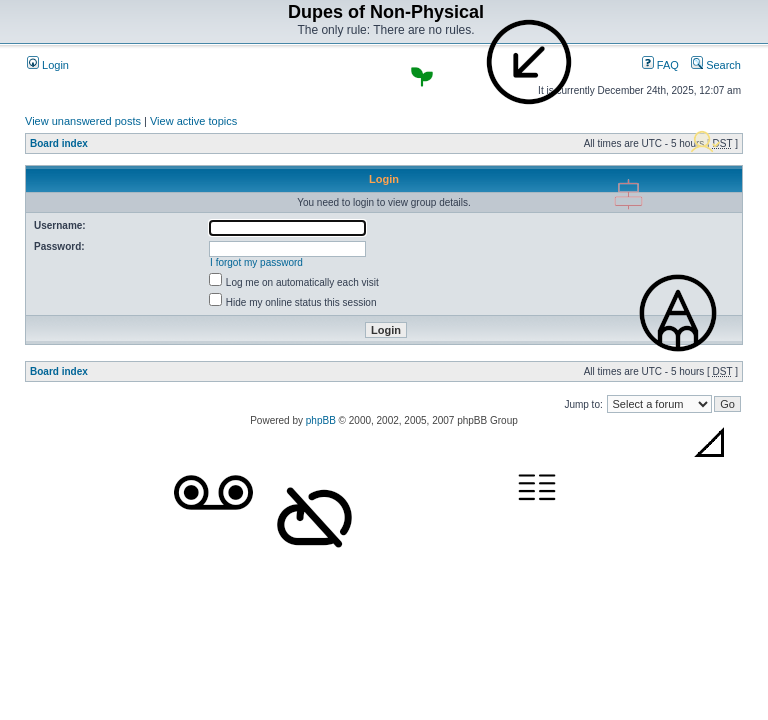  What do you see at coordinates (704, 142) in the screenshot?
I see `confirm or verify a user account` at bounding box center [704, 142].